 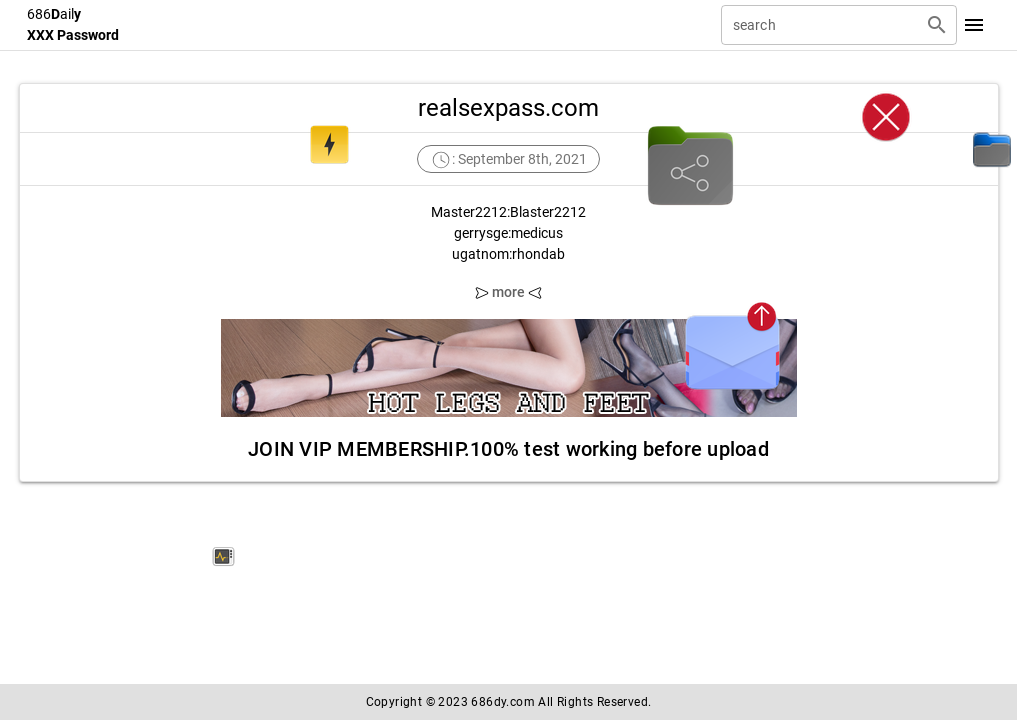 What do you see at coordinates (329, 144) in the screenshot?
I see `open power management settings` at bounding box center [329, 144].